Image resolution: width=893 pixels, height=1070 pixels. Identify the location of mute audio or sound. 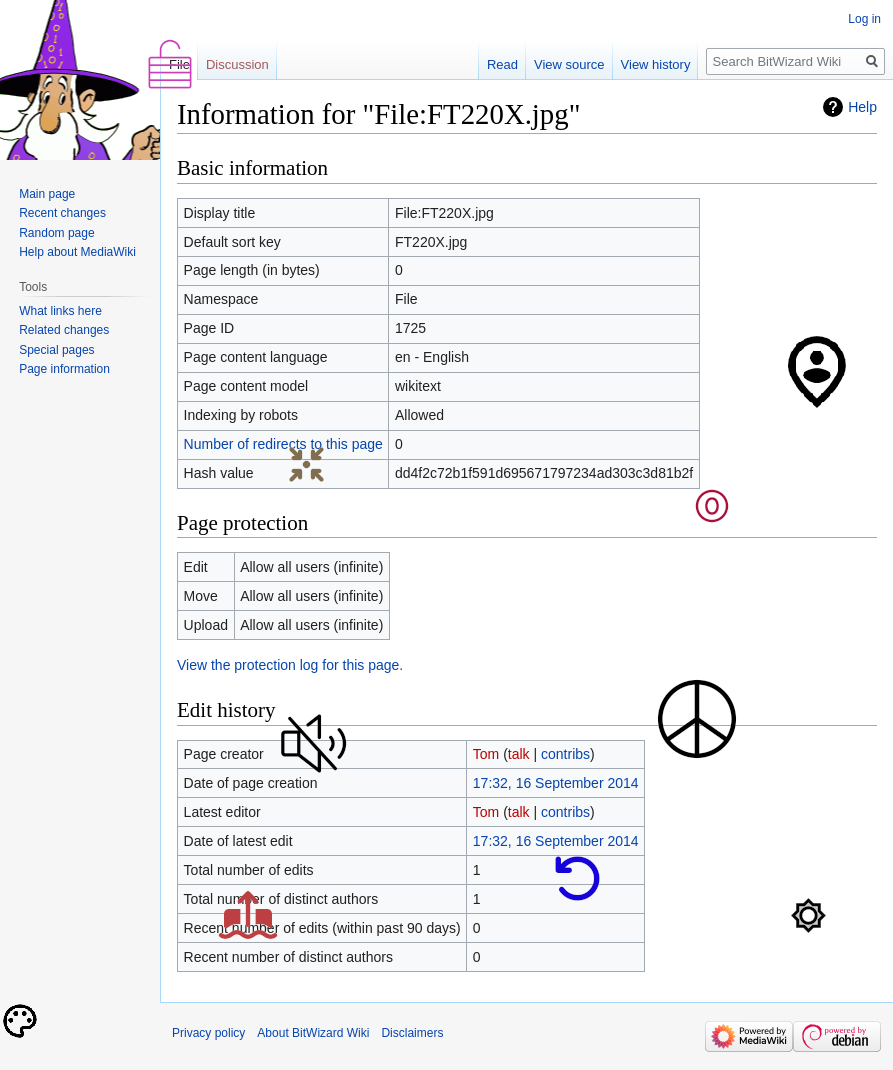
(312, 743).